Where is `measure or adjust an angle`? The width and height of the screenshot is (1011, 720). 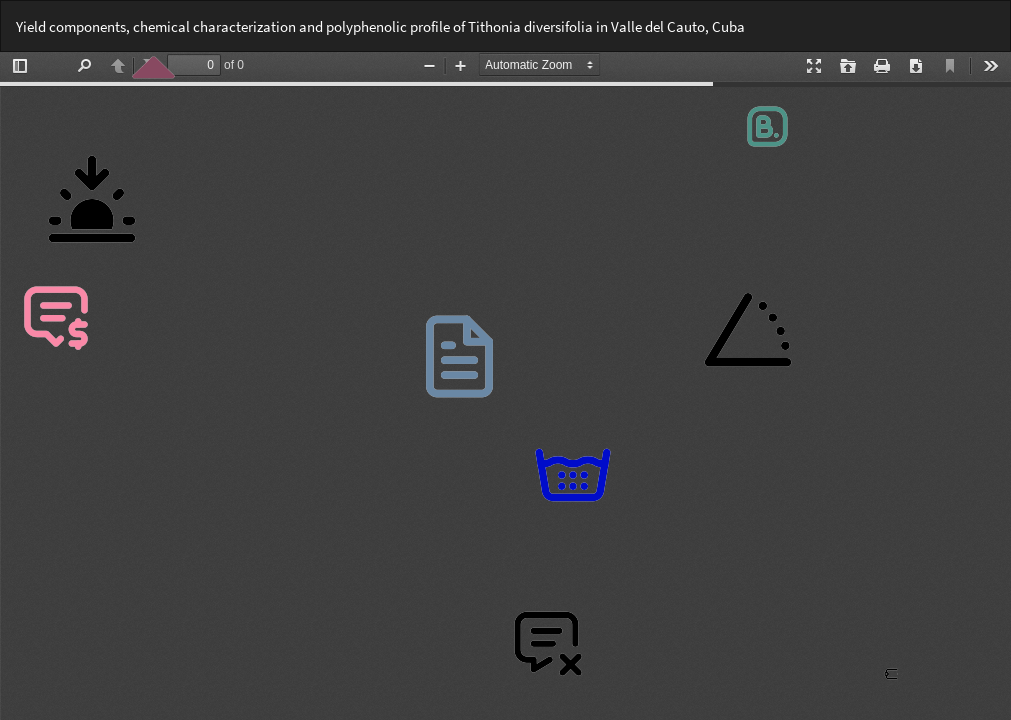
measure or adjust an angle is located at coordinates (748, 332).